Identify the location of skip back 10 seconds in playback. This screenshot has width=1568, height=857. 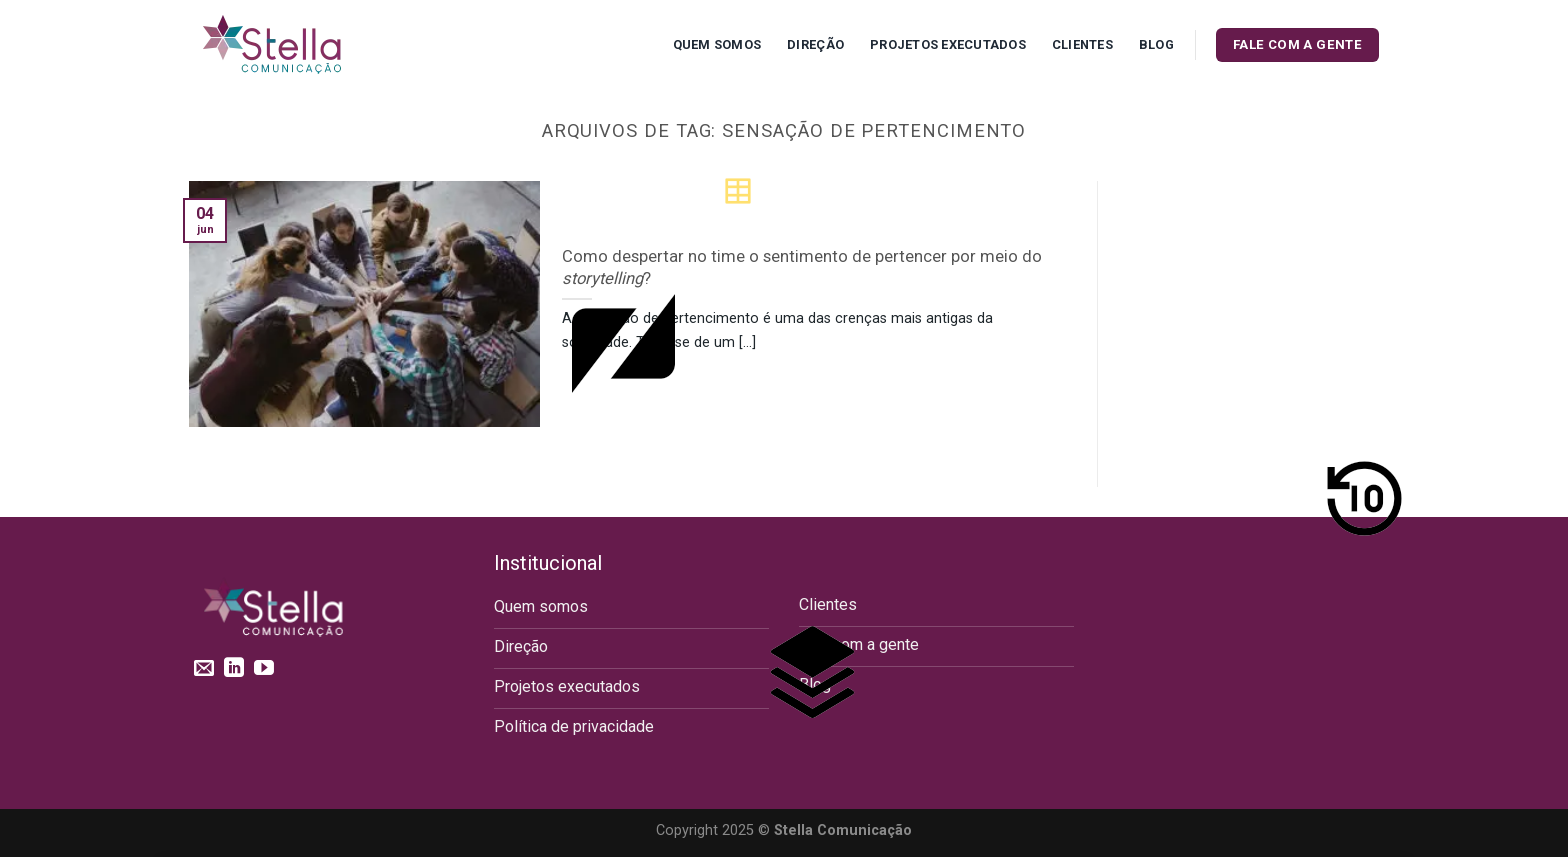
(1364, 498).